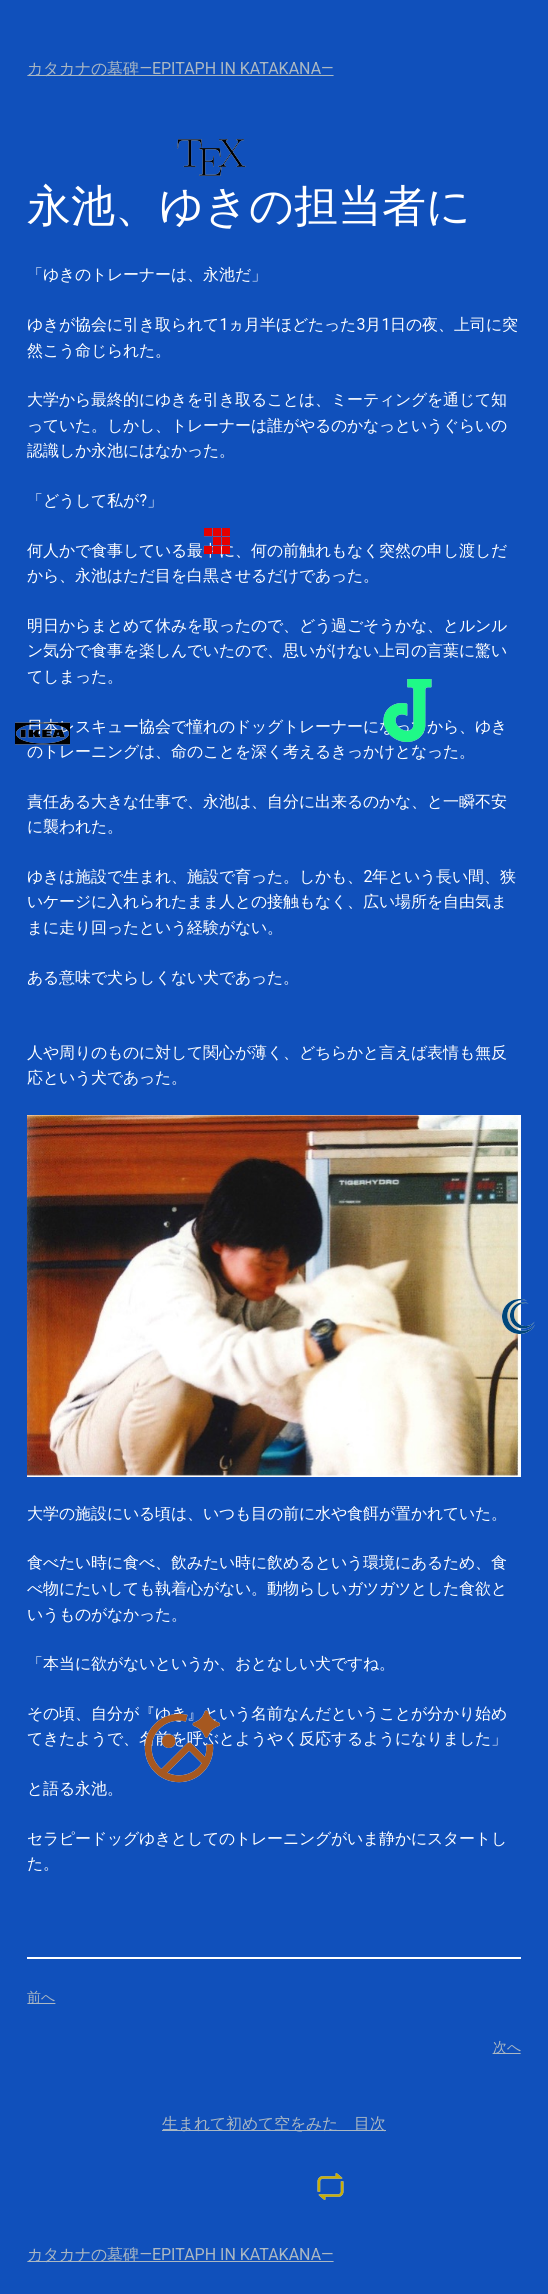 This screenshot has height=2294, width=548. I want to click on TeX typesetting system logo, so click(211, 157).